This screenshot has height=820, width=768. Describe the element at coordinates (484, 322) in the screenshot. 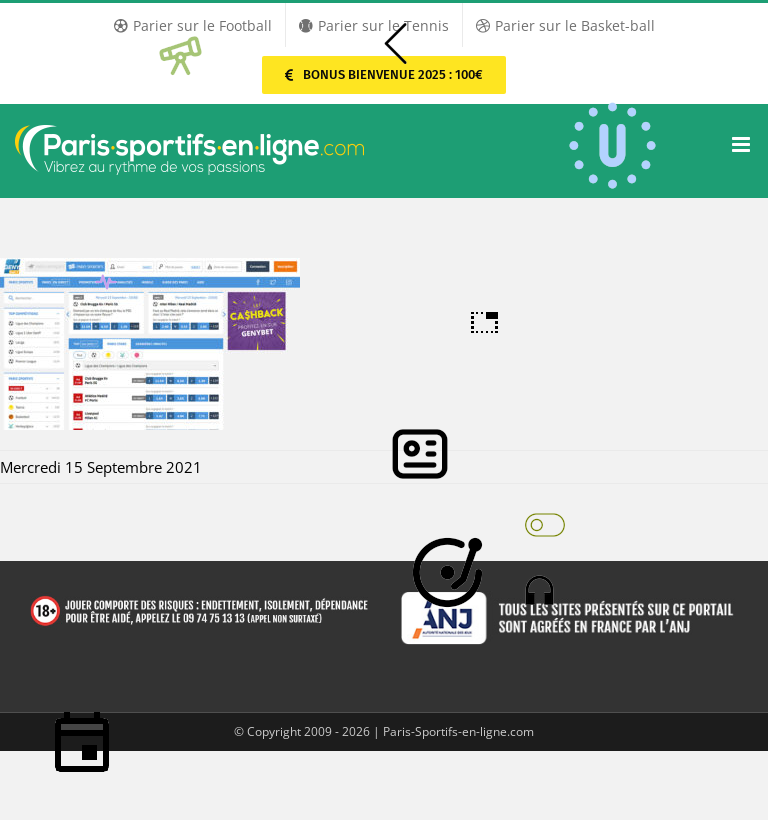

I see `an inactive or unselected browser tab` at that location.